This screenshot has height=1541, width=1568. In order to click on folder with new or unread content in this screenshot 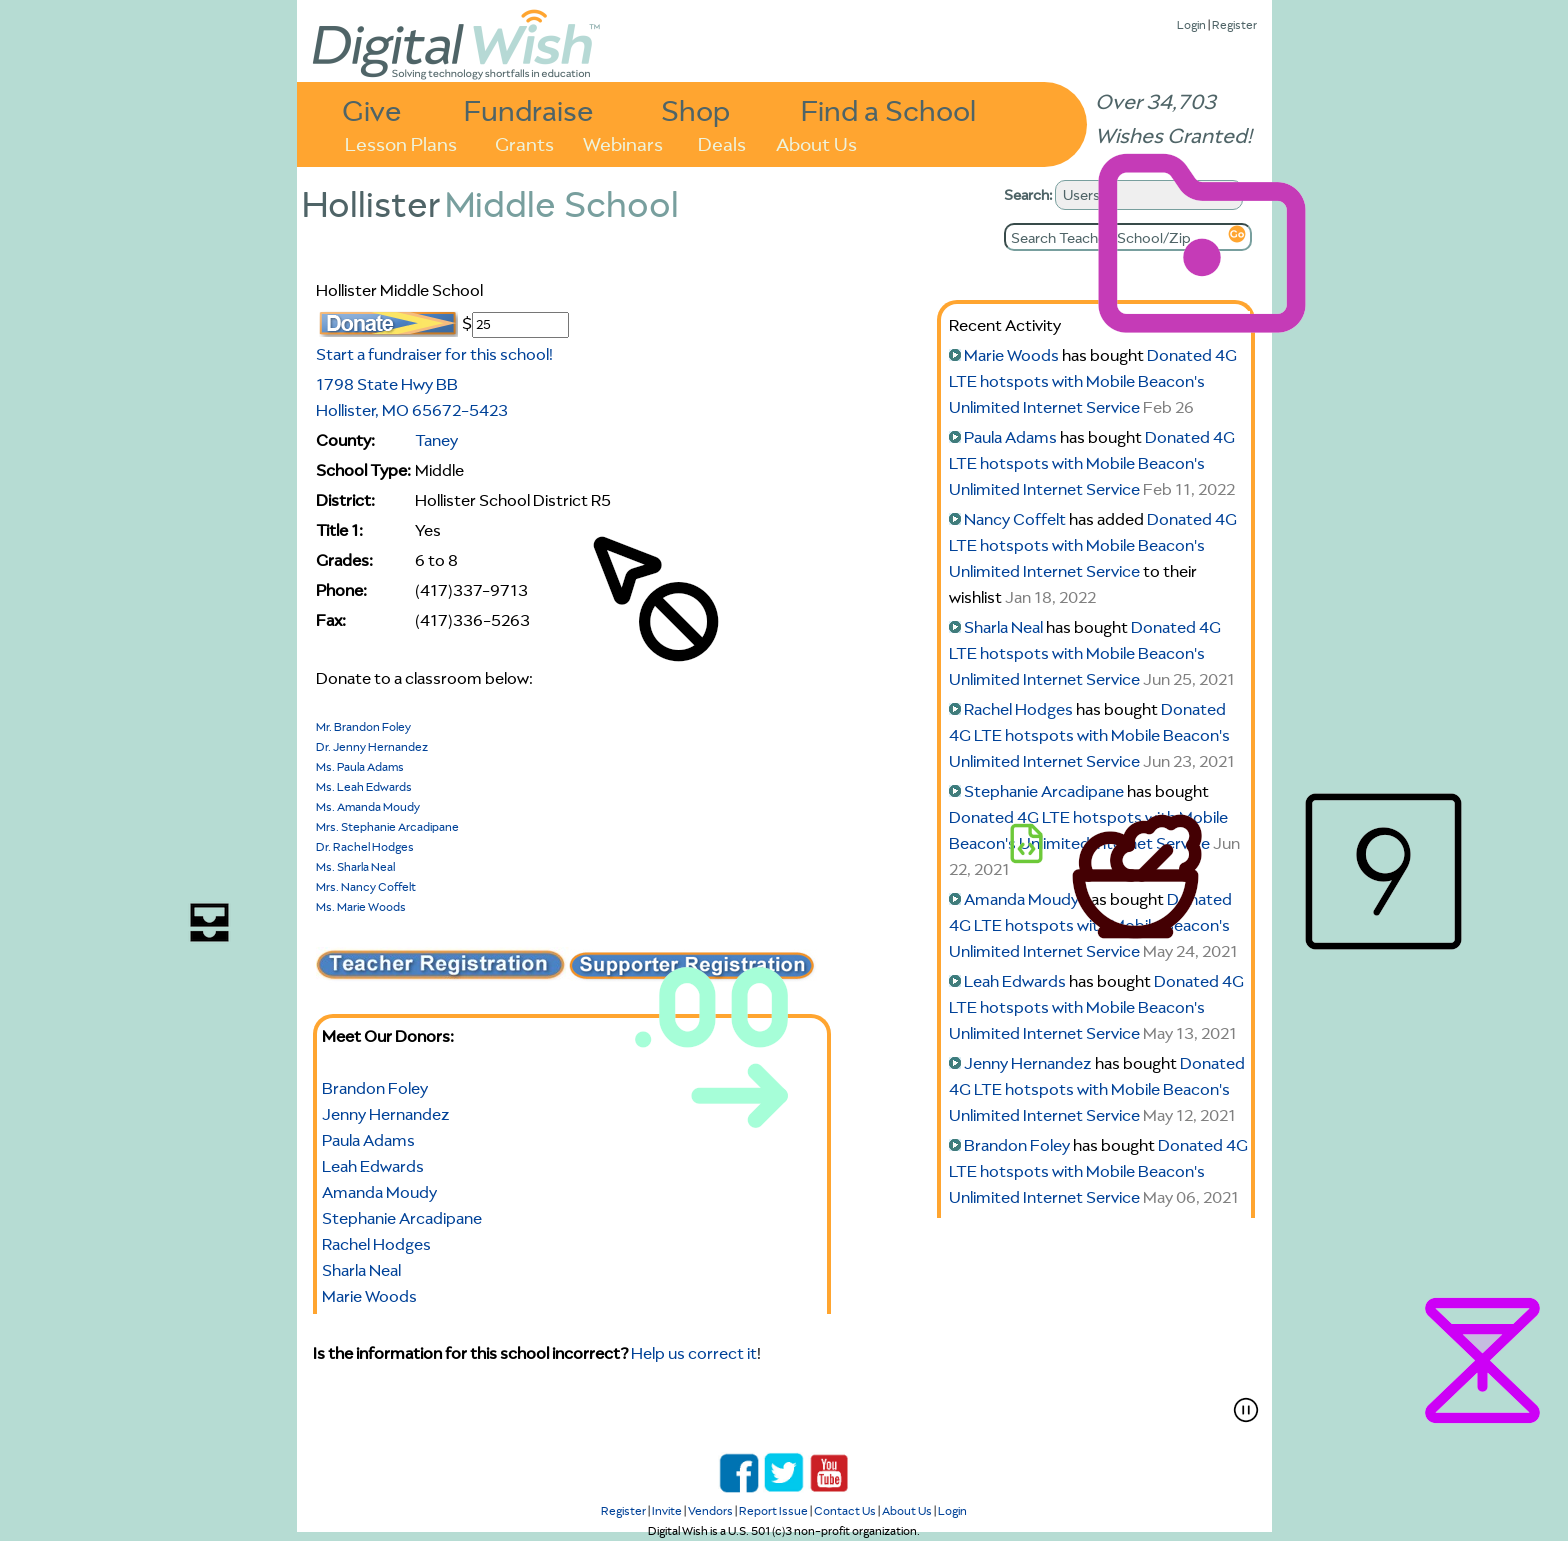, I will do `click(1202, 248)`.